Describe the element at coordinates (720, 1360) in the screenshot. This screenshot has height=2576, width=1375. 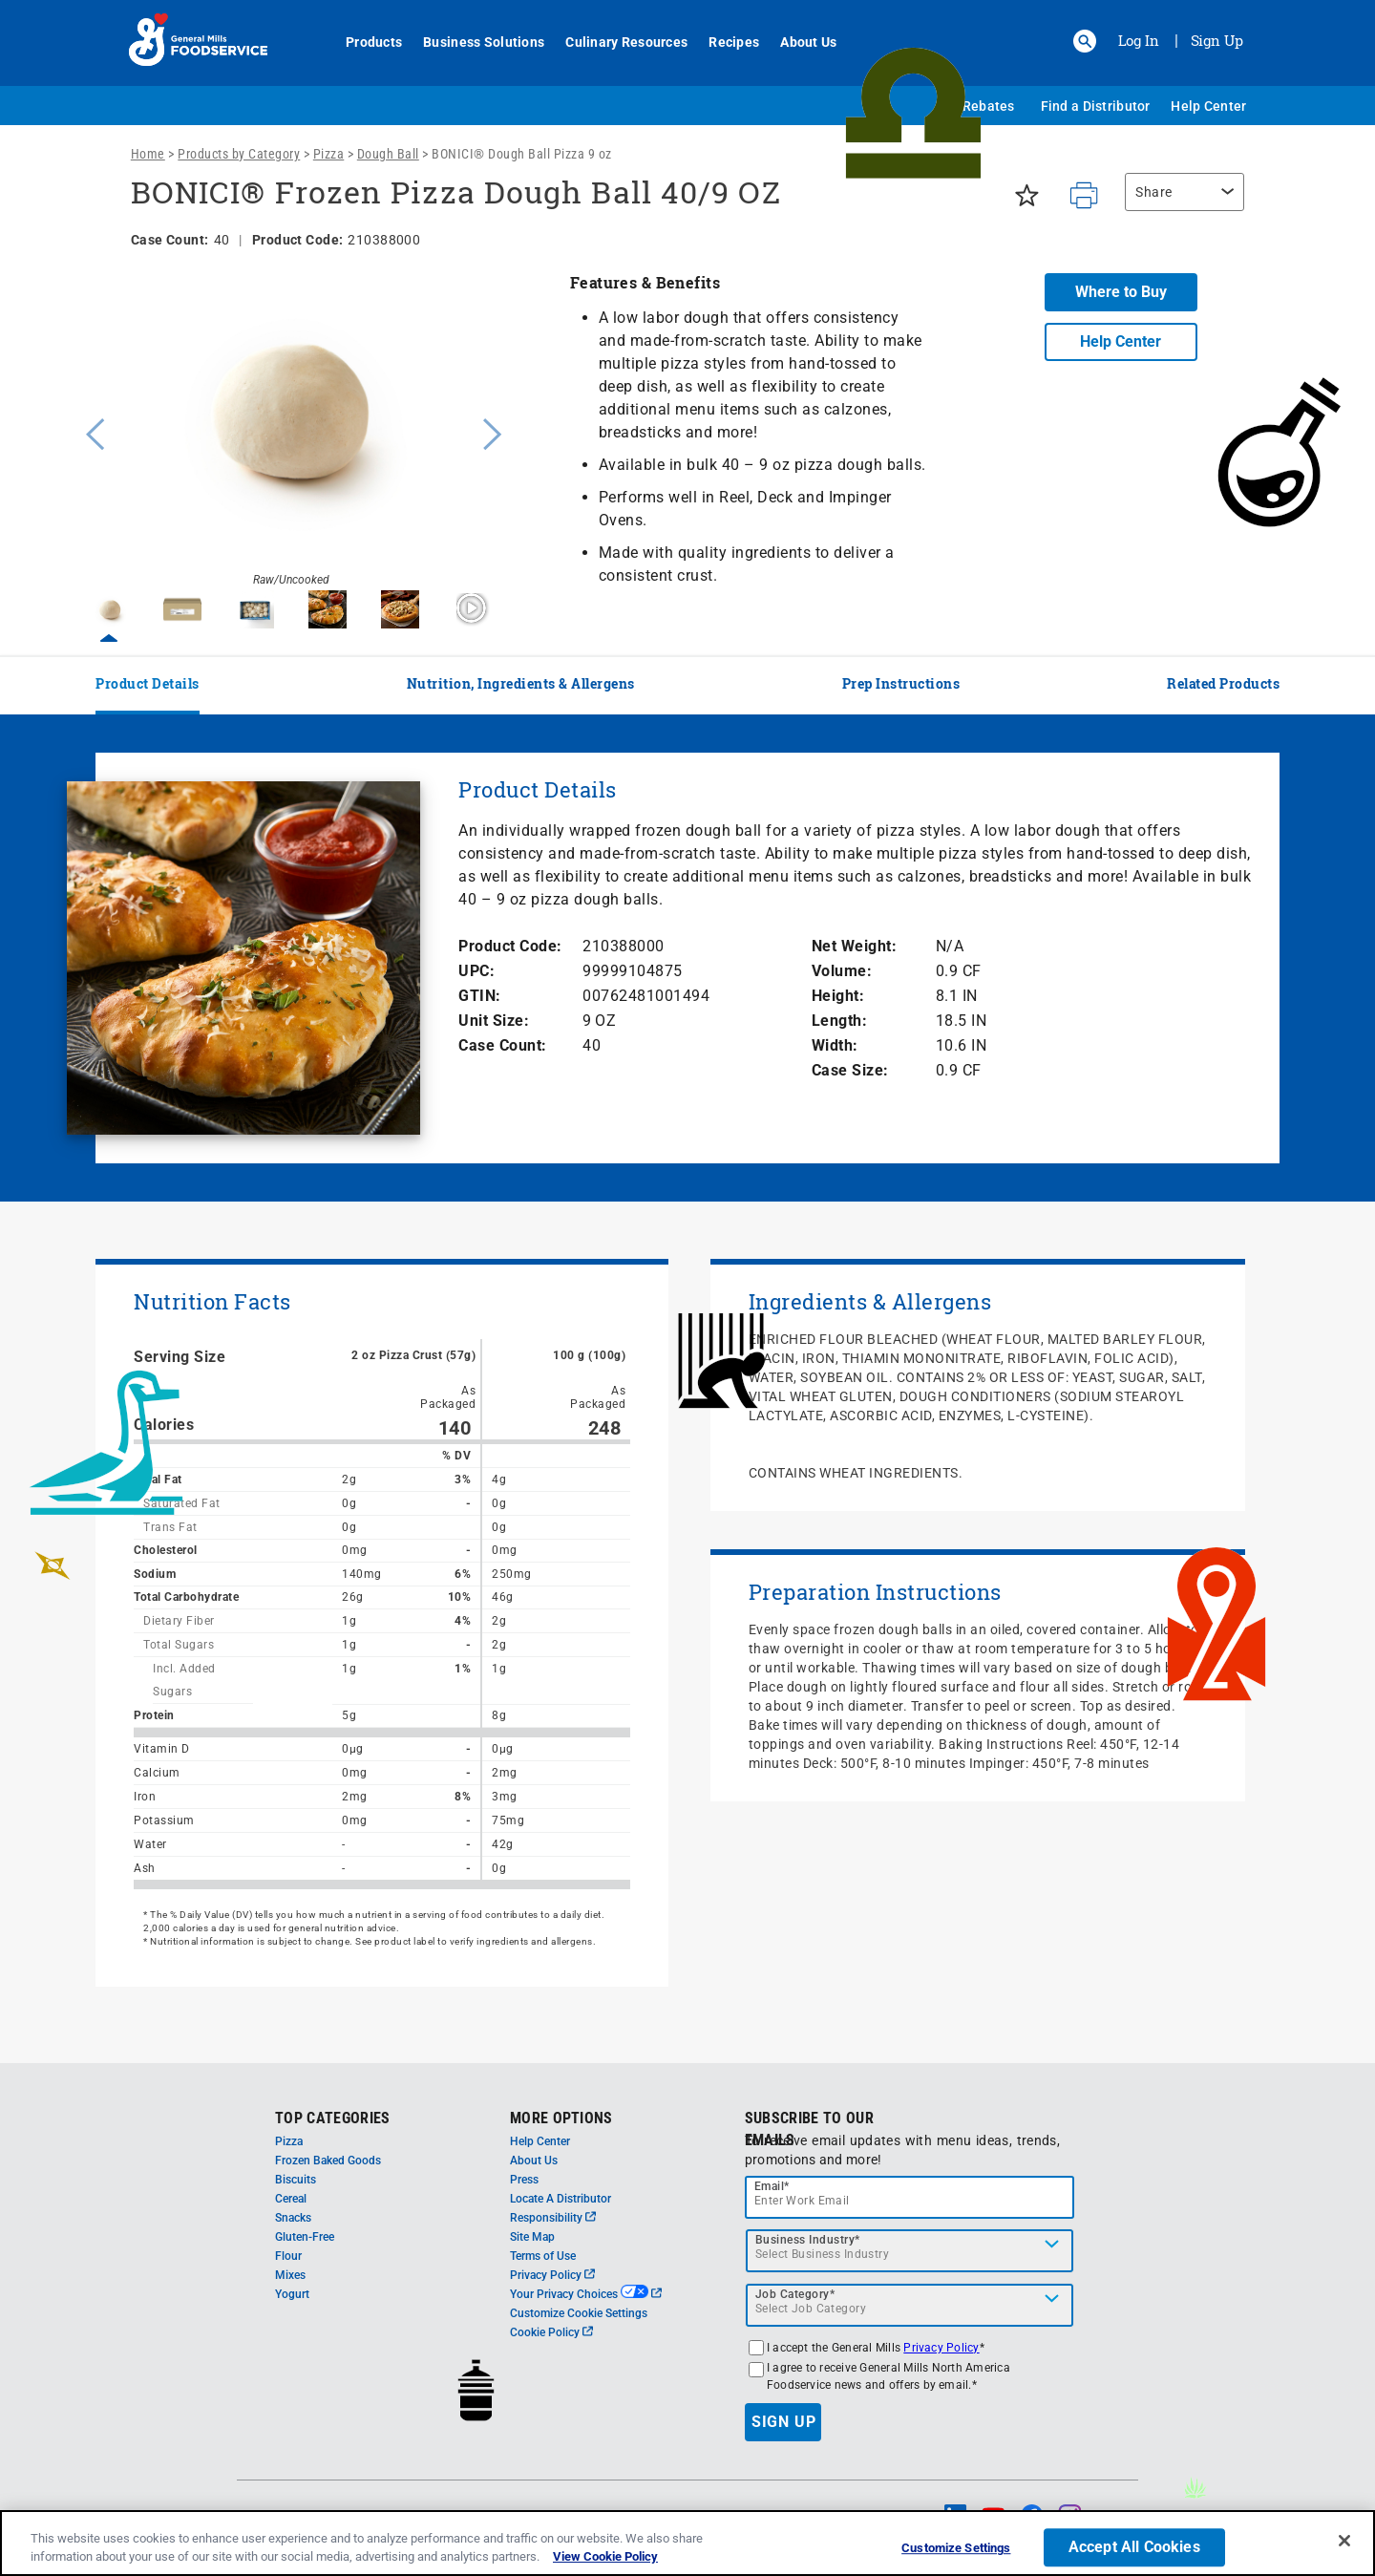
I see `indicates a defeated or game over state` at that location.